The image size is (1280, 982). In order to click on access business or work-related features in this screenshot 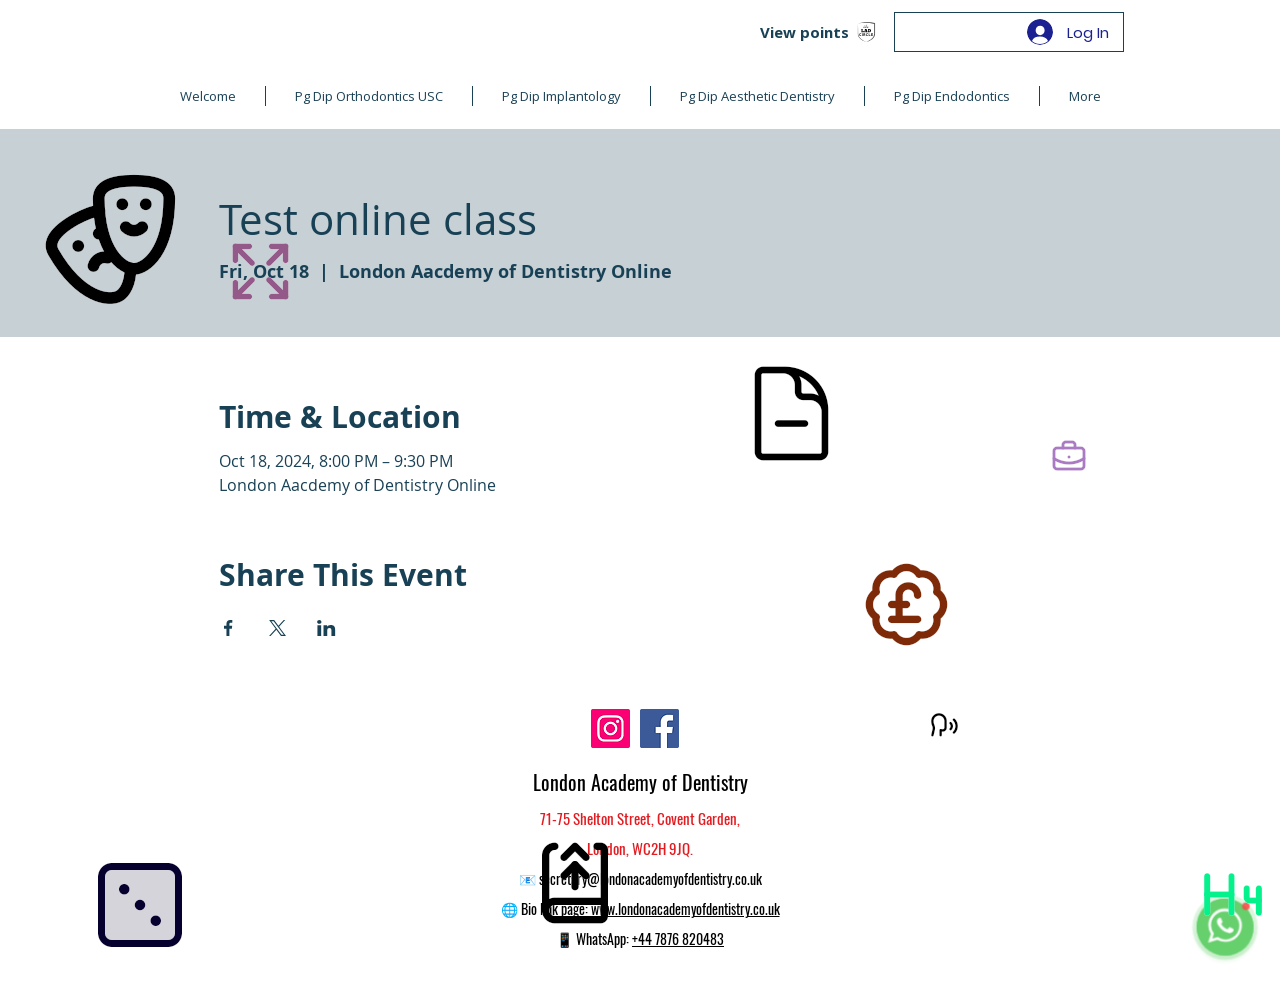, I will do `click(1069, 457)`.